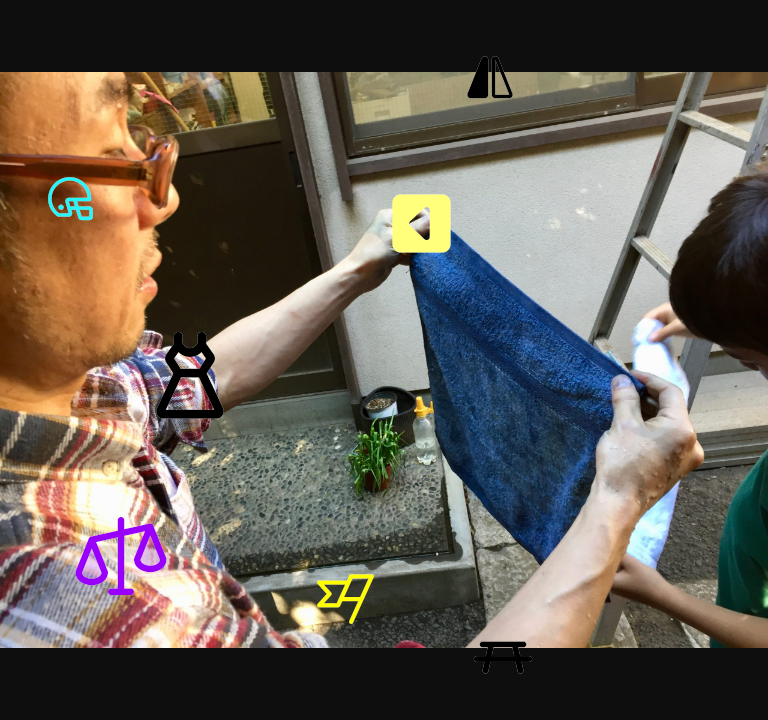 This screenshot has width=768, height=720. Describe the element at coordinates (70, 199) in the screenshot. I see `access sports or football content` at that location.